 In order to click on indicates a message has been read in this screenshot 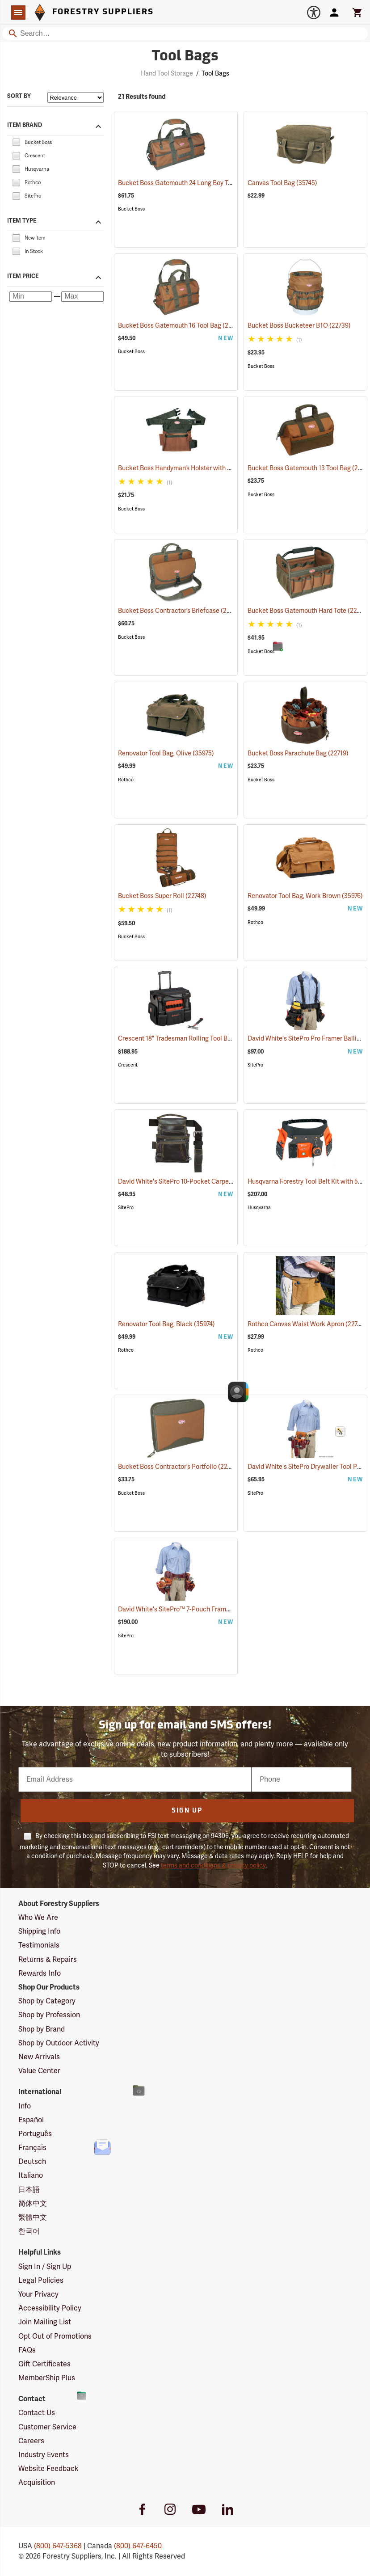, I will do `click(102, 2147)`.